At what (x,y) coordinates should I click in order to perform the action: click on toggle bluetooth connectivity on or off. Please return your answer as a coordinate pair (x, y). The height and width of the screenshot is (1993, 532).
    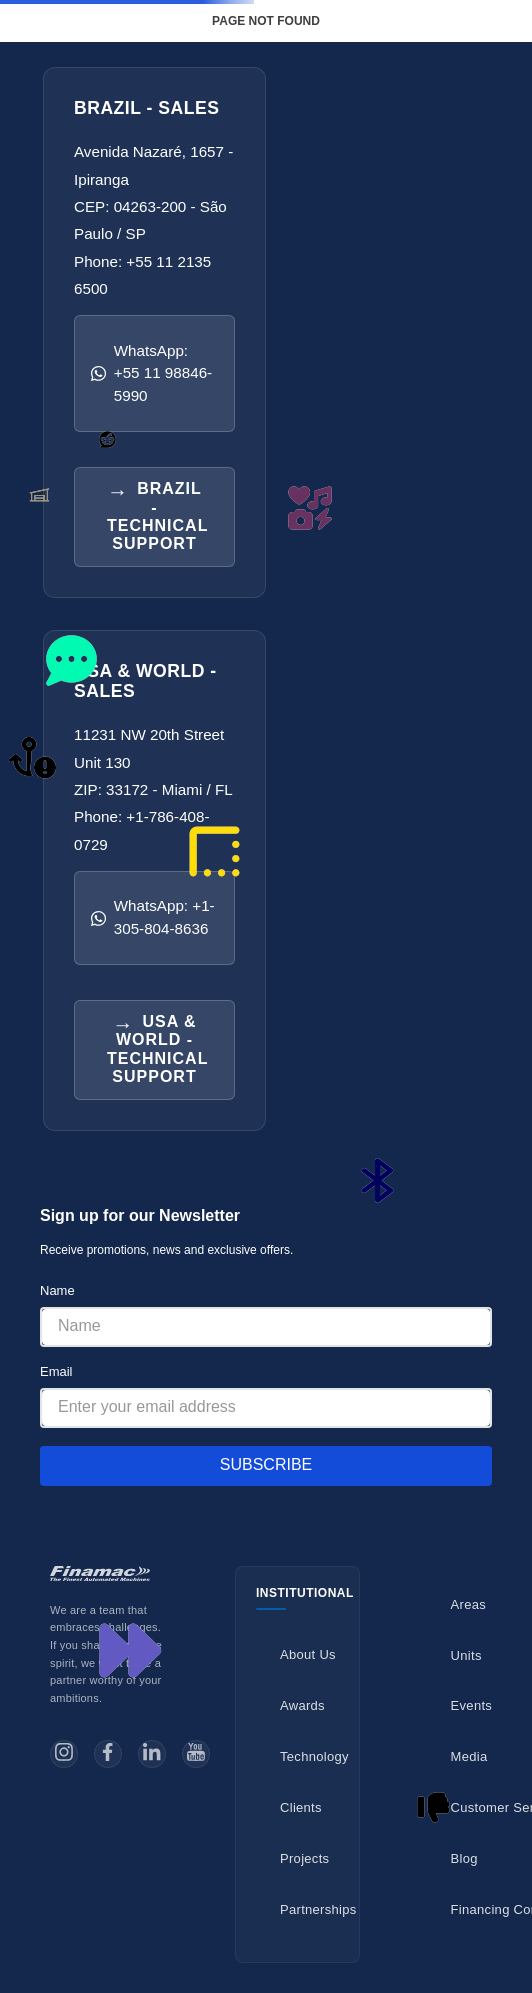
    Looking at the image, I should click on (377, 1180).